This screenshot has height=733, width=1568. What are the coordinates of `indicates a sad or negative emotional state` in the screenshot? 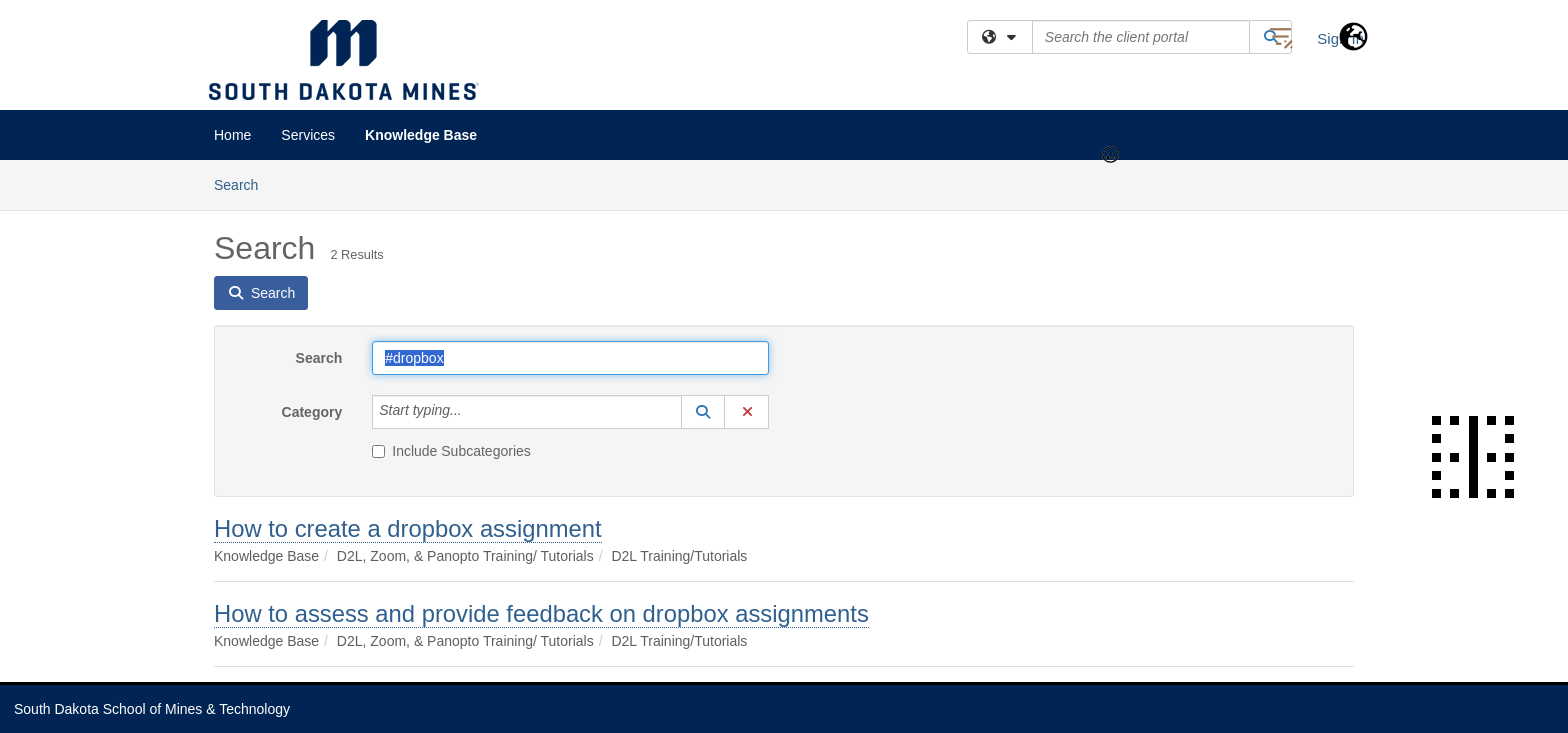 It's located at (1110, 154).